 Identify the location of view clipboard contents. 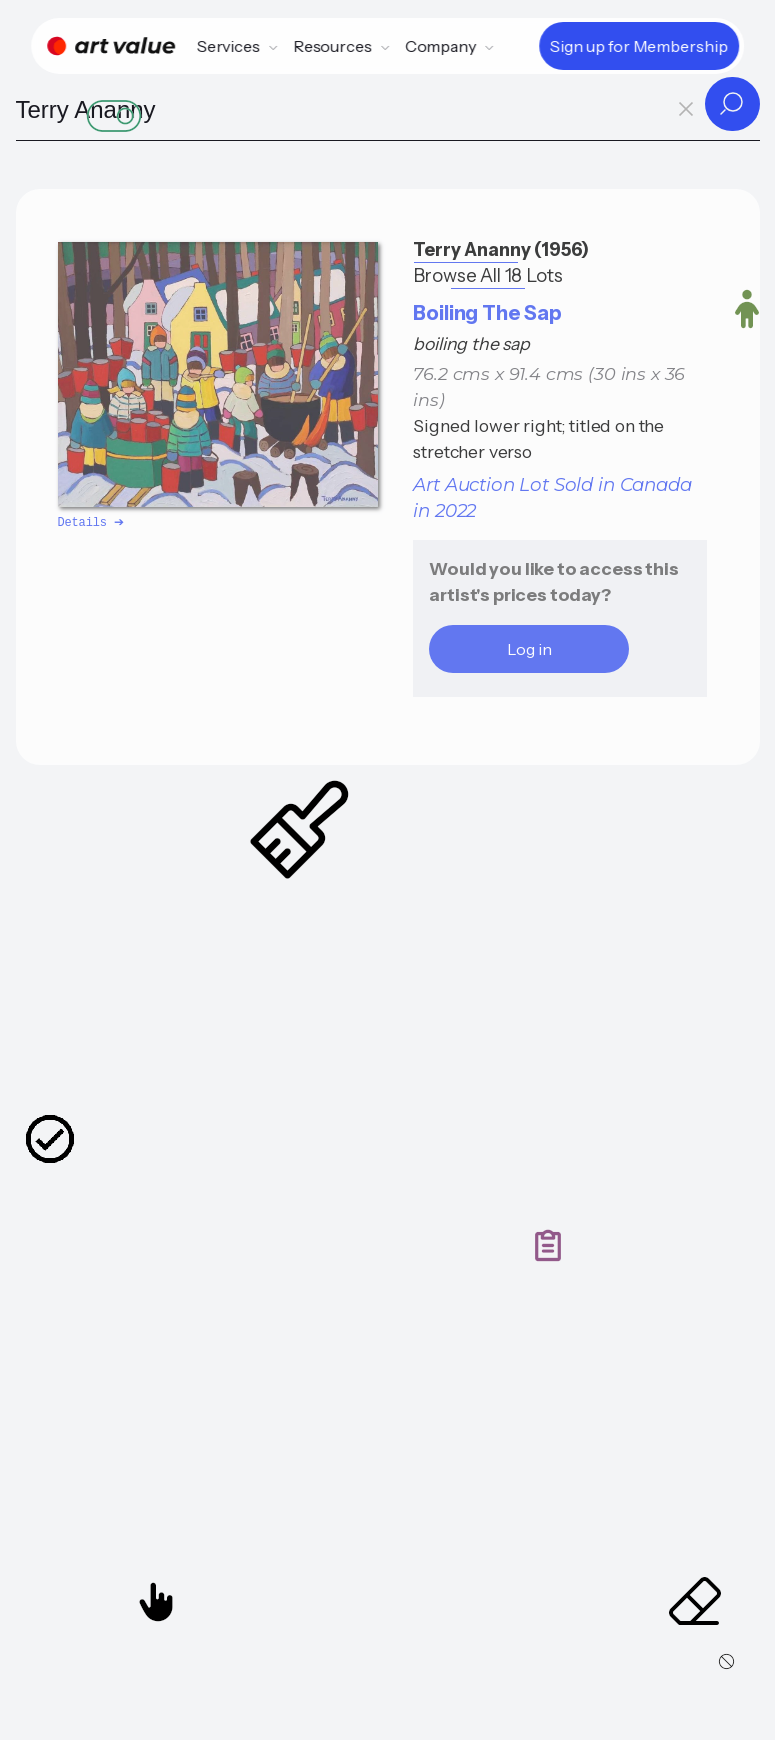
(548, 1246).